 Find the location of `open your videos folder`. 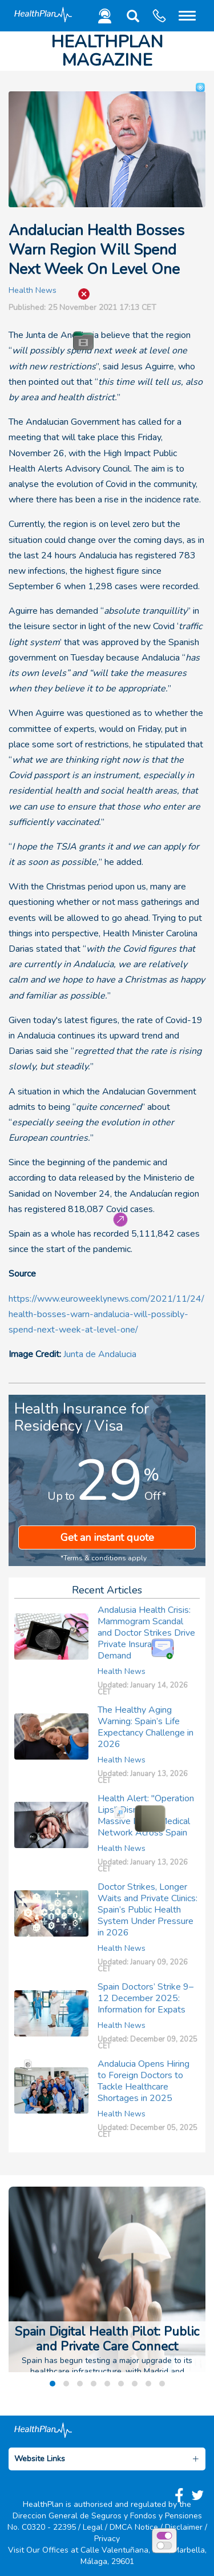

open your videos folder is located at coordinates (83, 340).